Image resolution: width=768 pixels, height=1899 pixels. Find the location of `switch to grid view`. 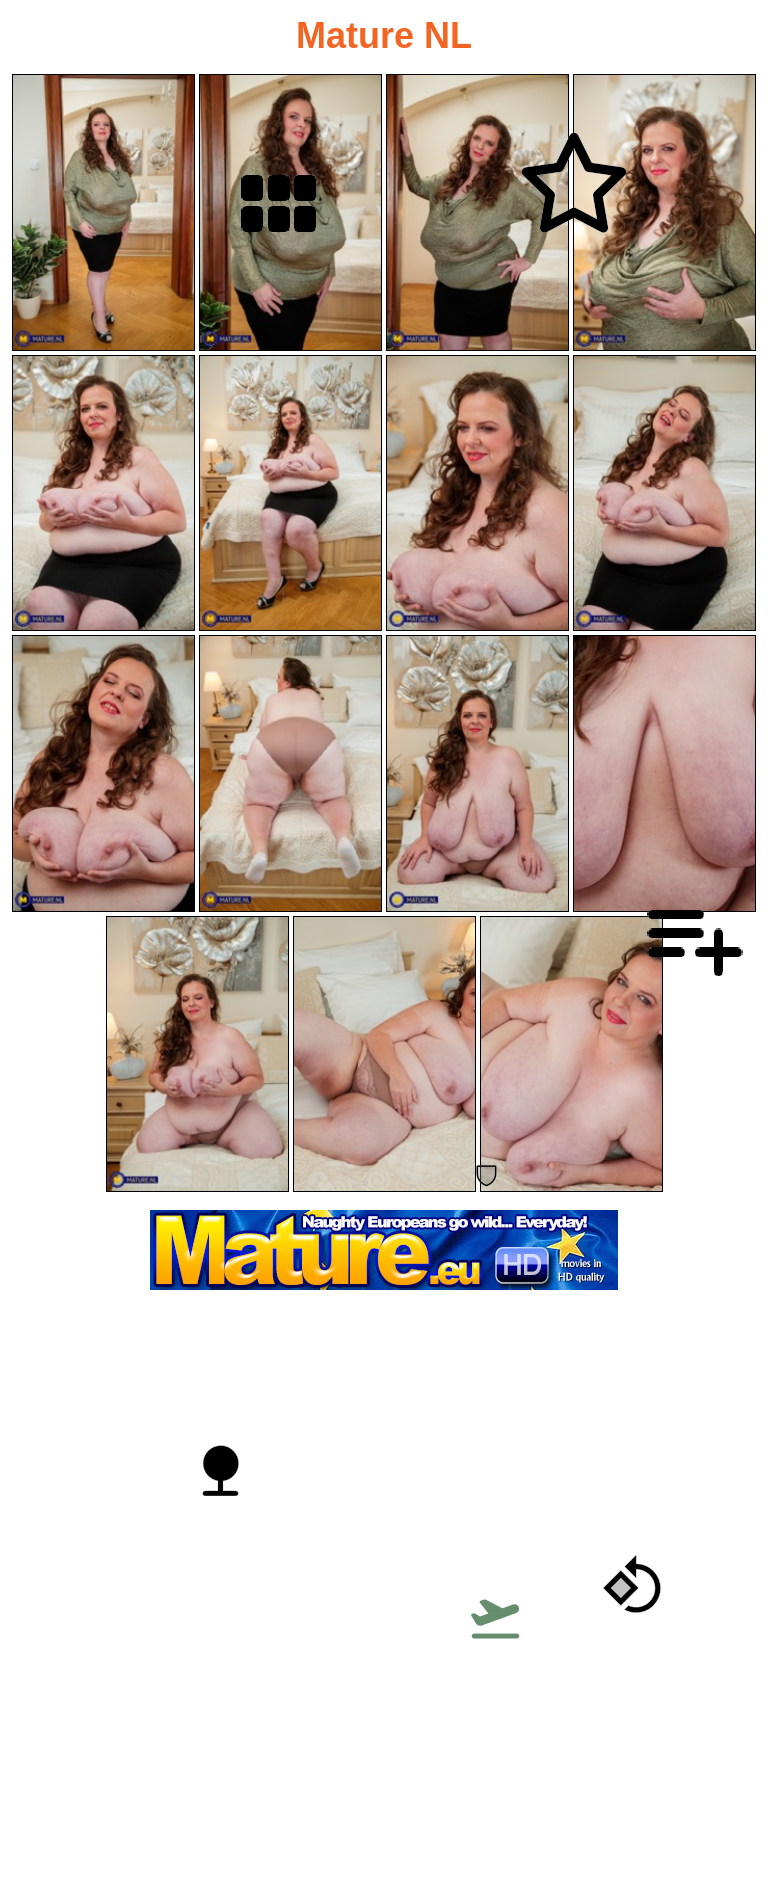

switch to grid view is located at coordinates (276, 205).